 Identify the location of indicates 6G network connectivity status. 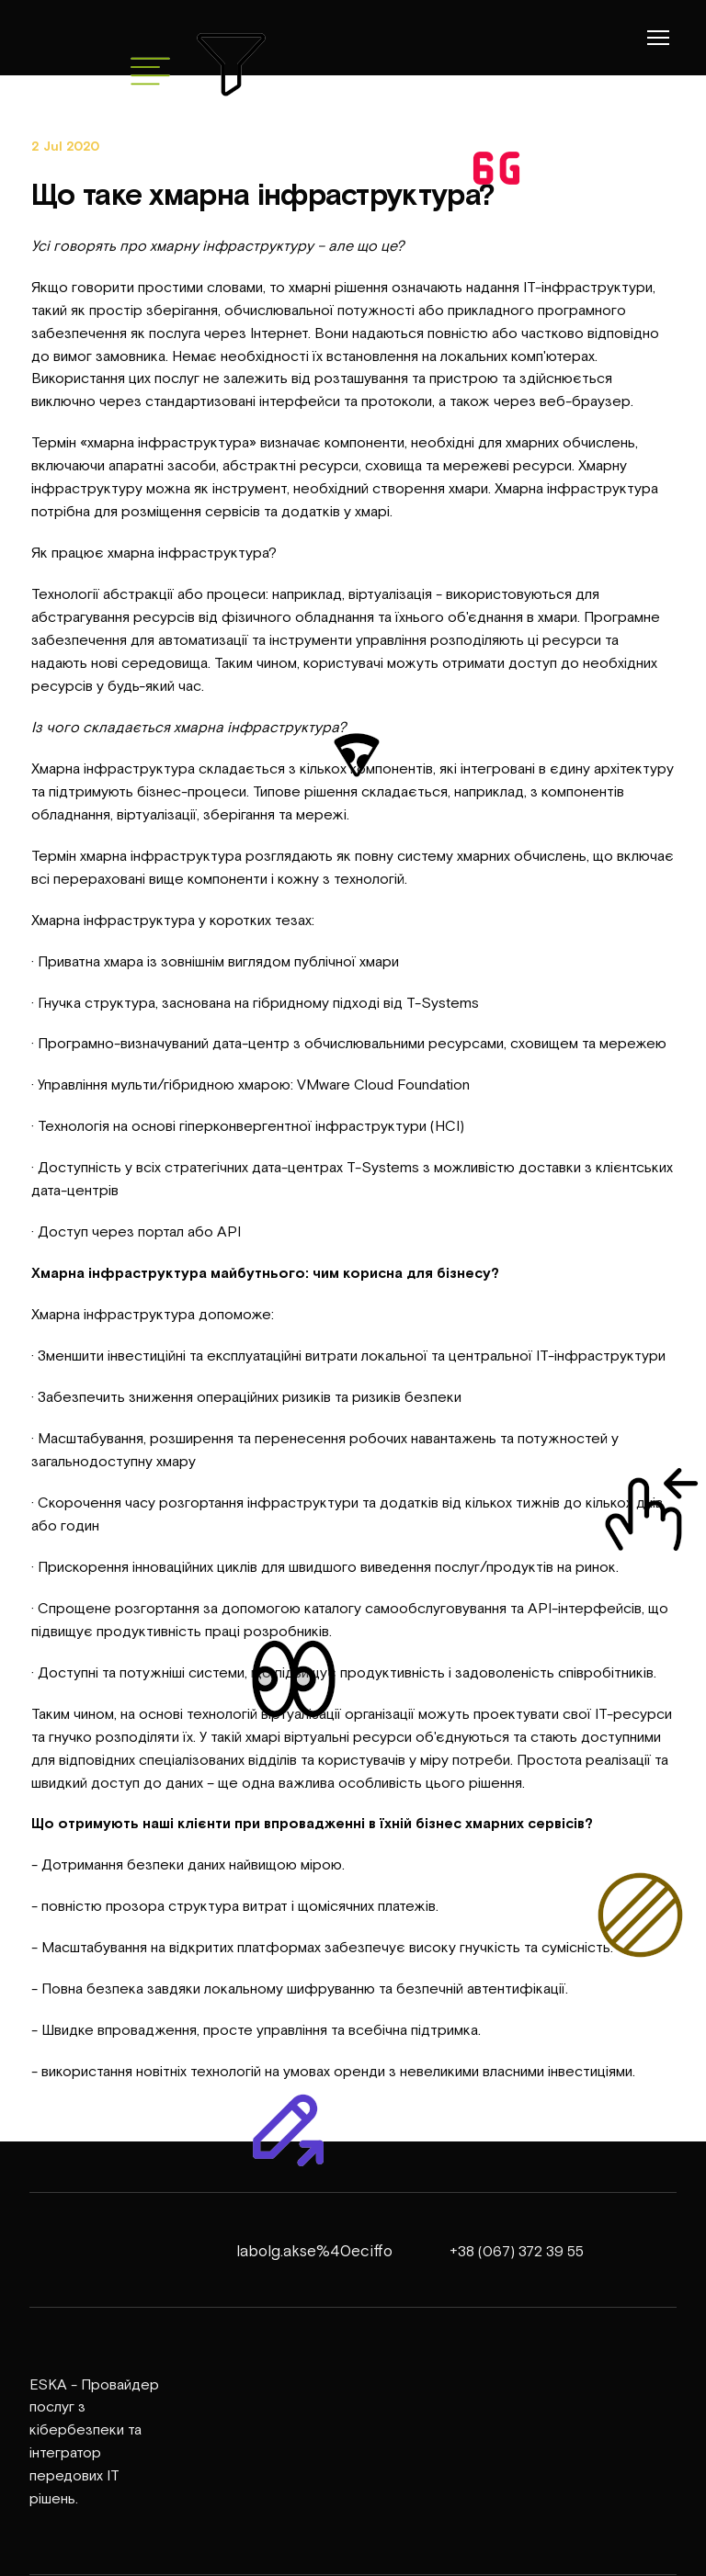
(496, 168).